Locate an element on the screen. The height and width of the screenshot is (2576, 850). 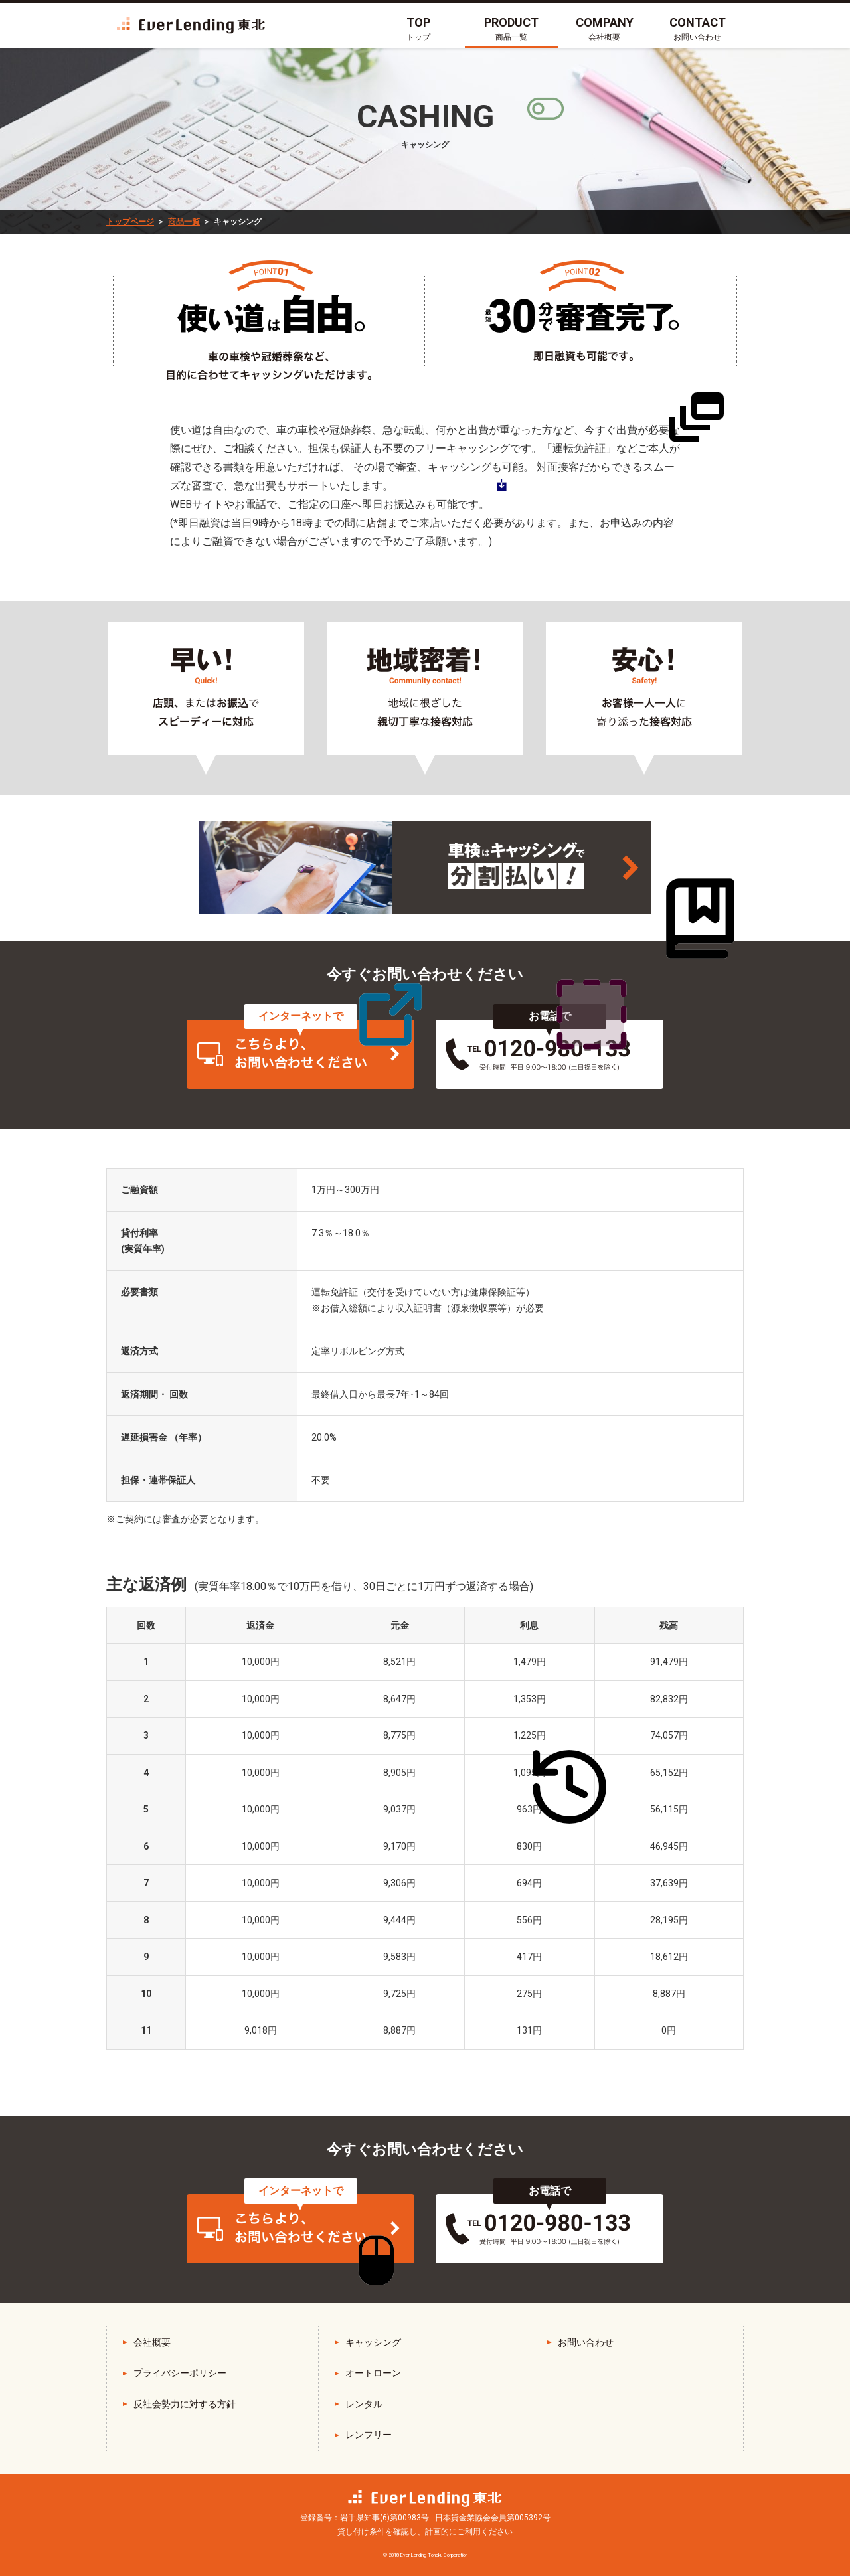
select or highlight an area is located at coordinates (592, 1014).